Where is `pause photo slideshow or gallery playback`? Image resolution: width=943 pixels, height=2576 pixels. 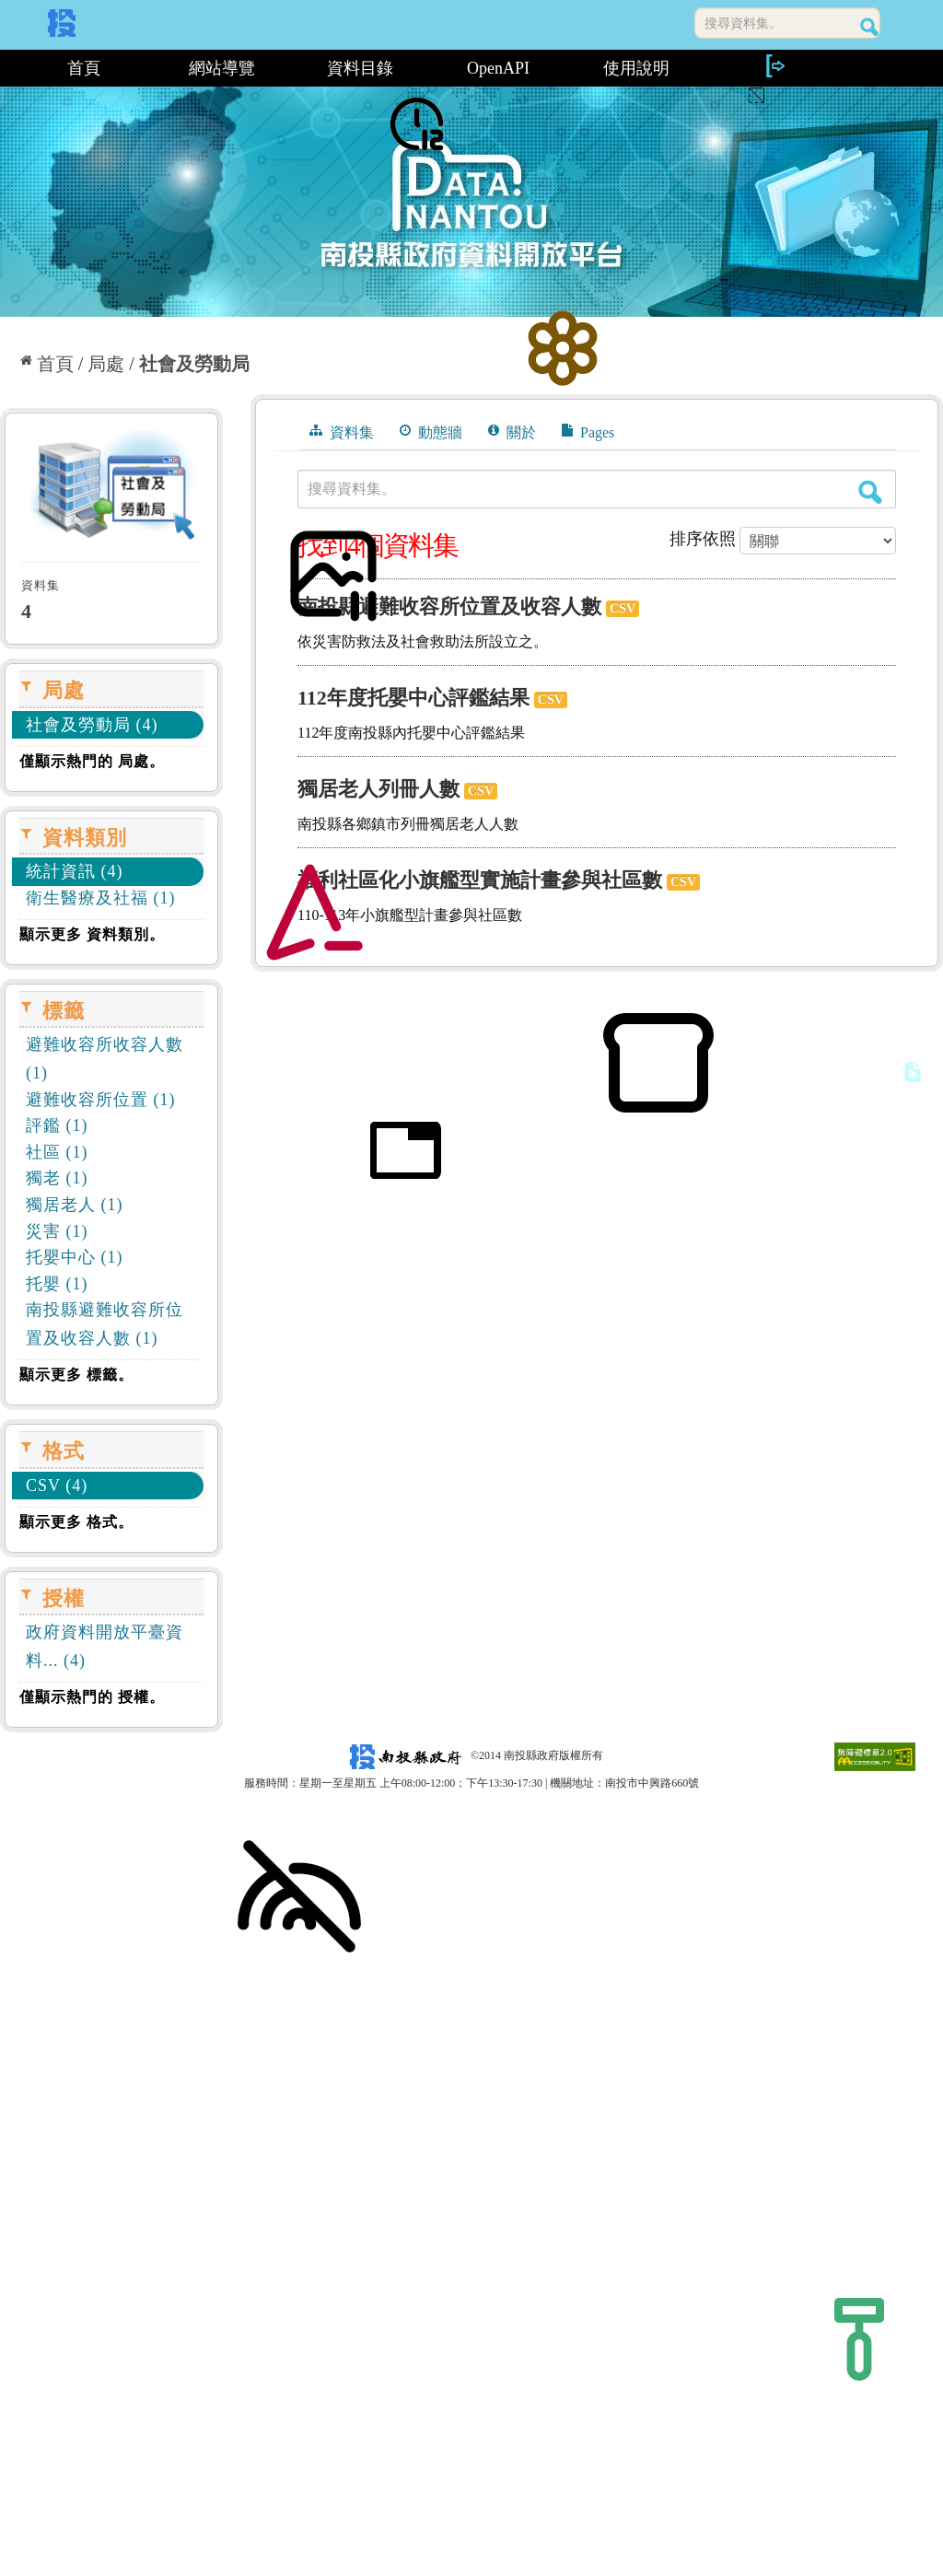 pause photo slideshow or gallery playback is located at coordinates (333, 574).